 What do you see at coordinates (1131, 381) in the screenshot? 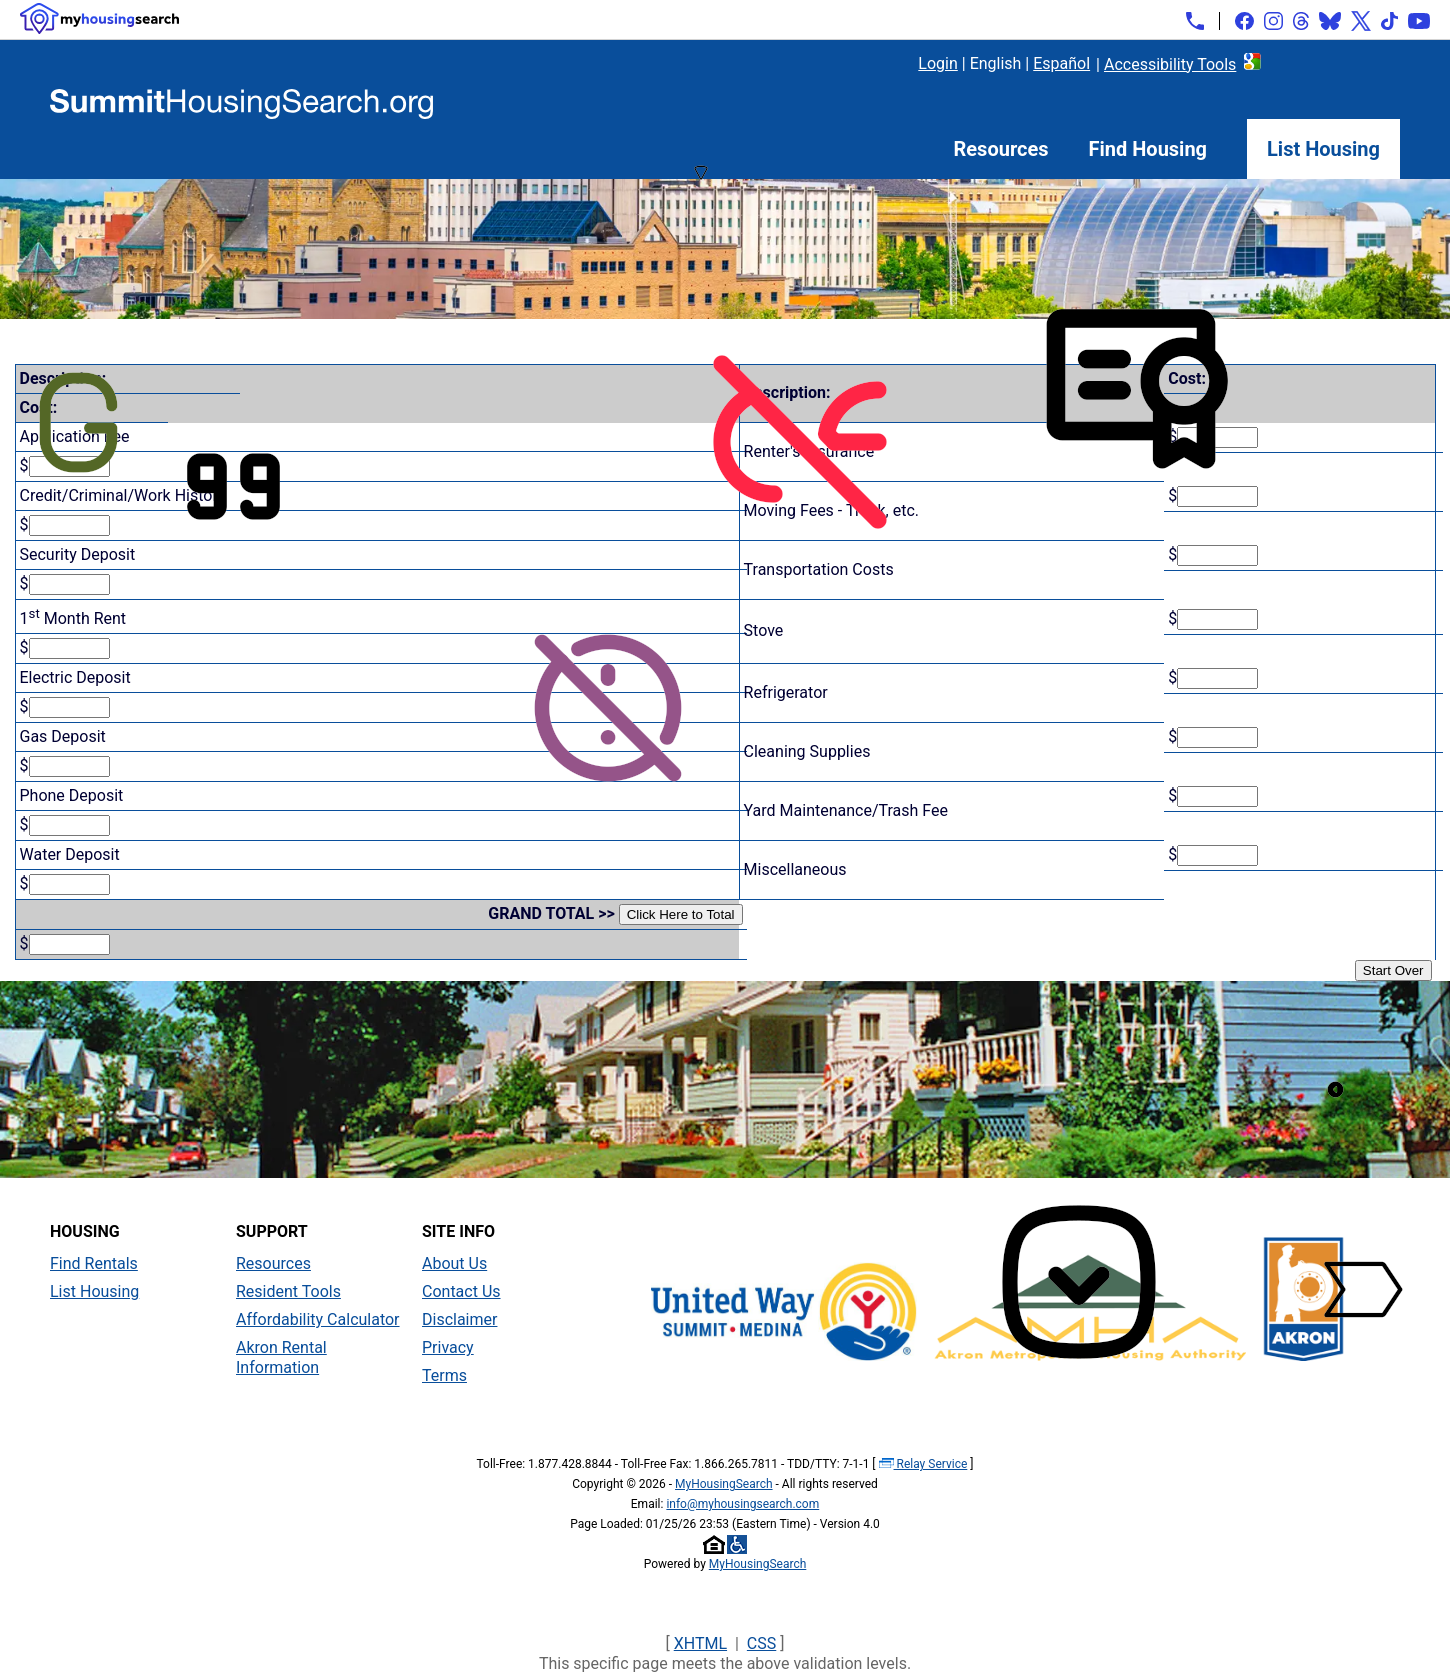
I see `view your certificates or credentials` at bounding box center [1131, 381].